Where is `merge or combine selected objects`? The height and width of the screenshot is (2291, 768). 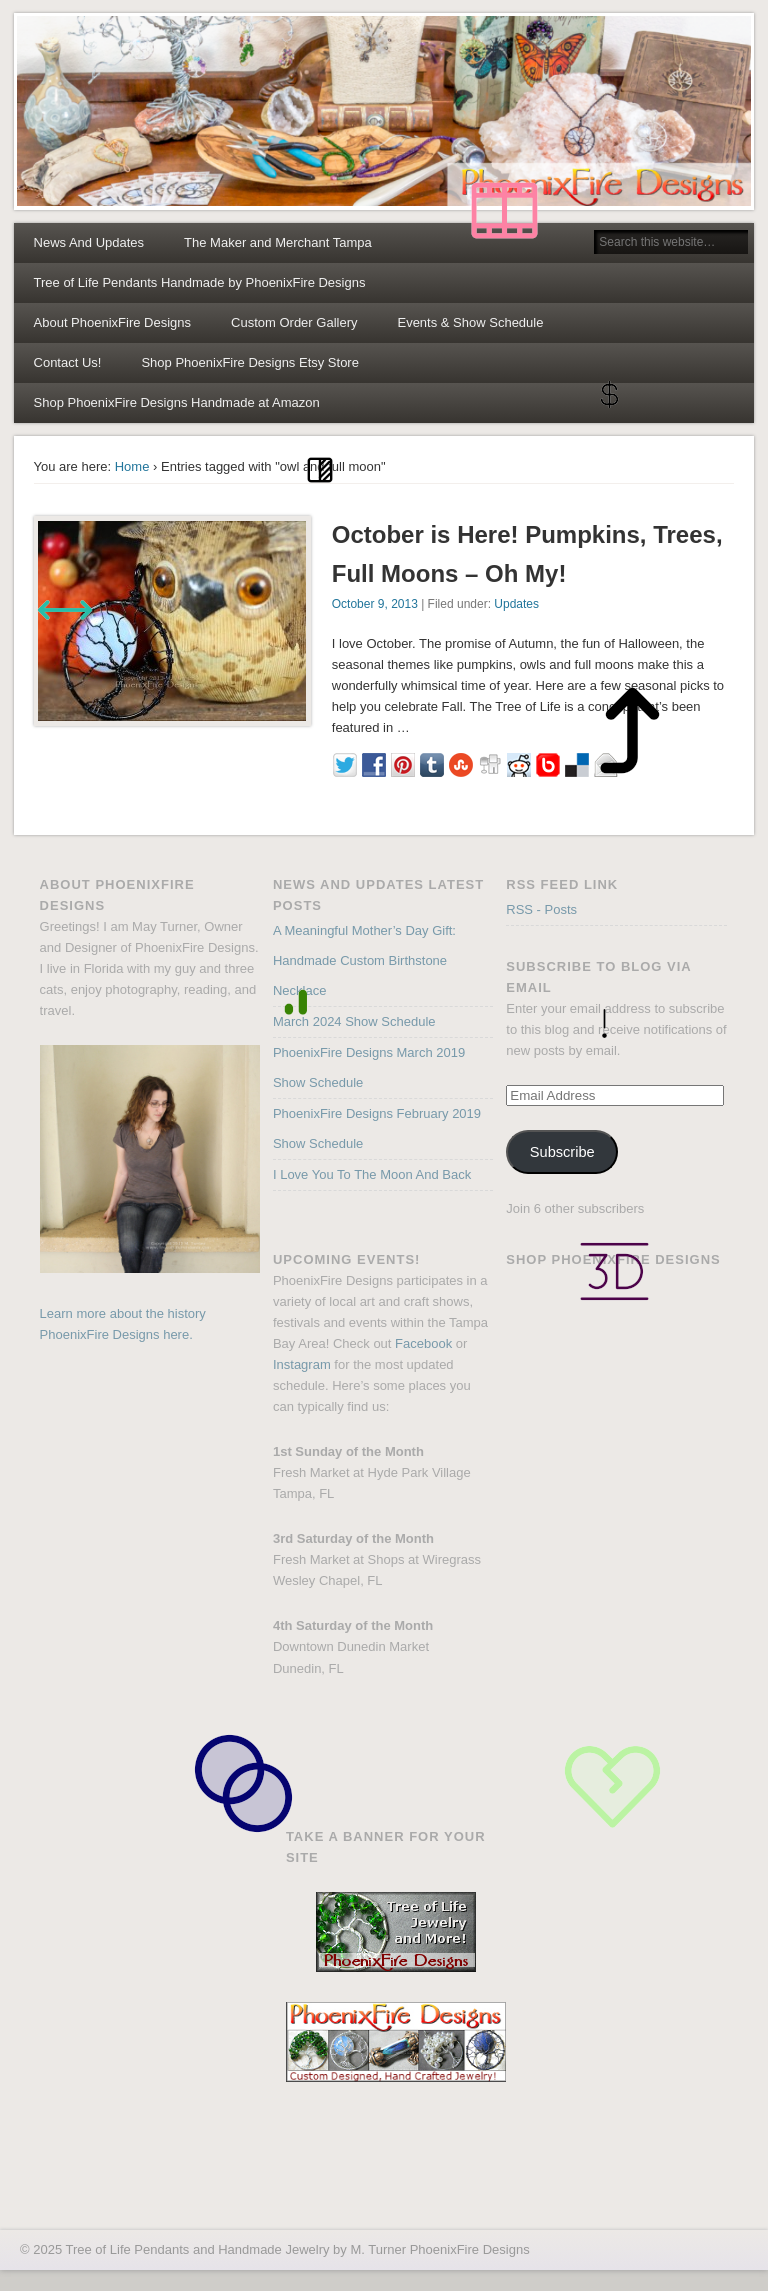
merge or combine selected objects is located at coordinates (243, 1783).